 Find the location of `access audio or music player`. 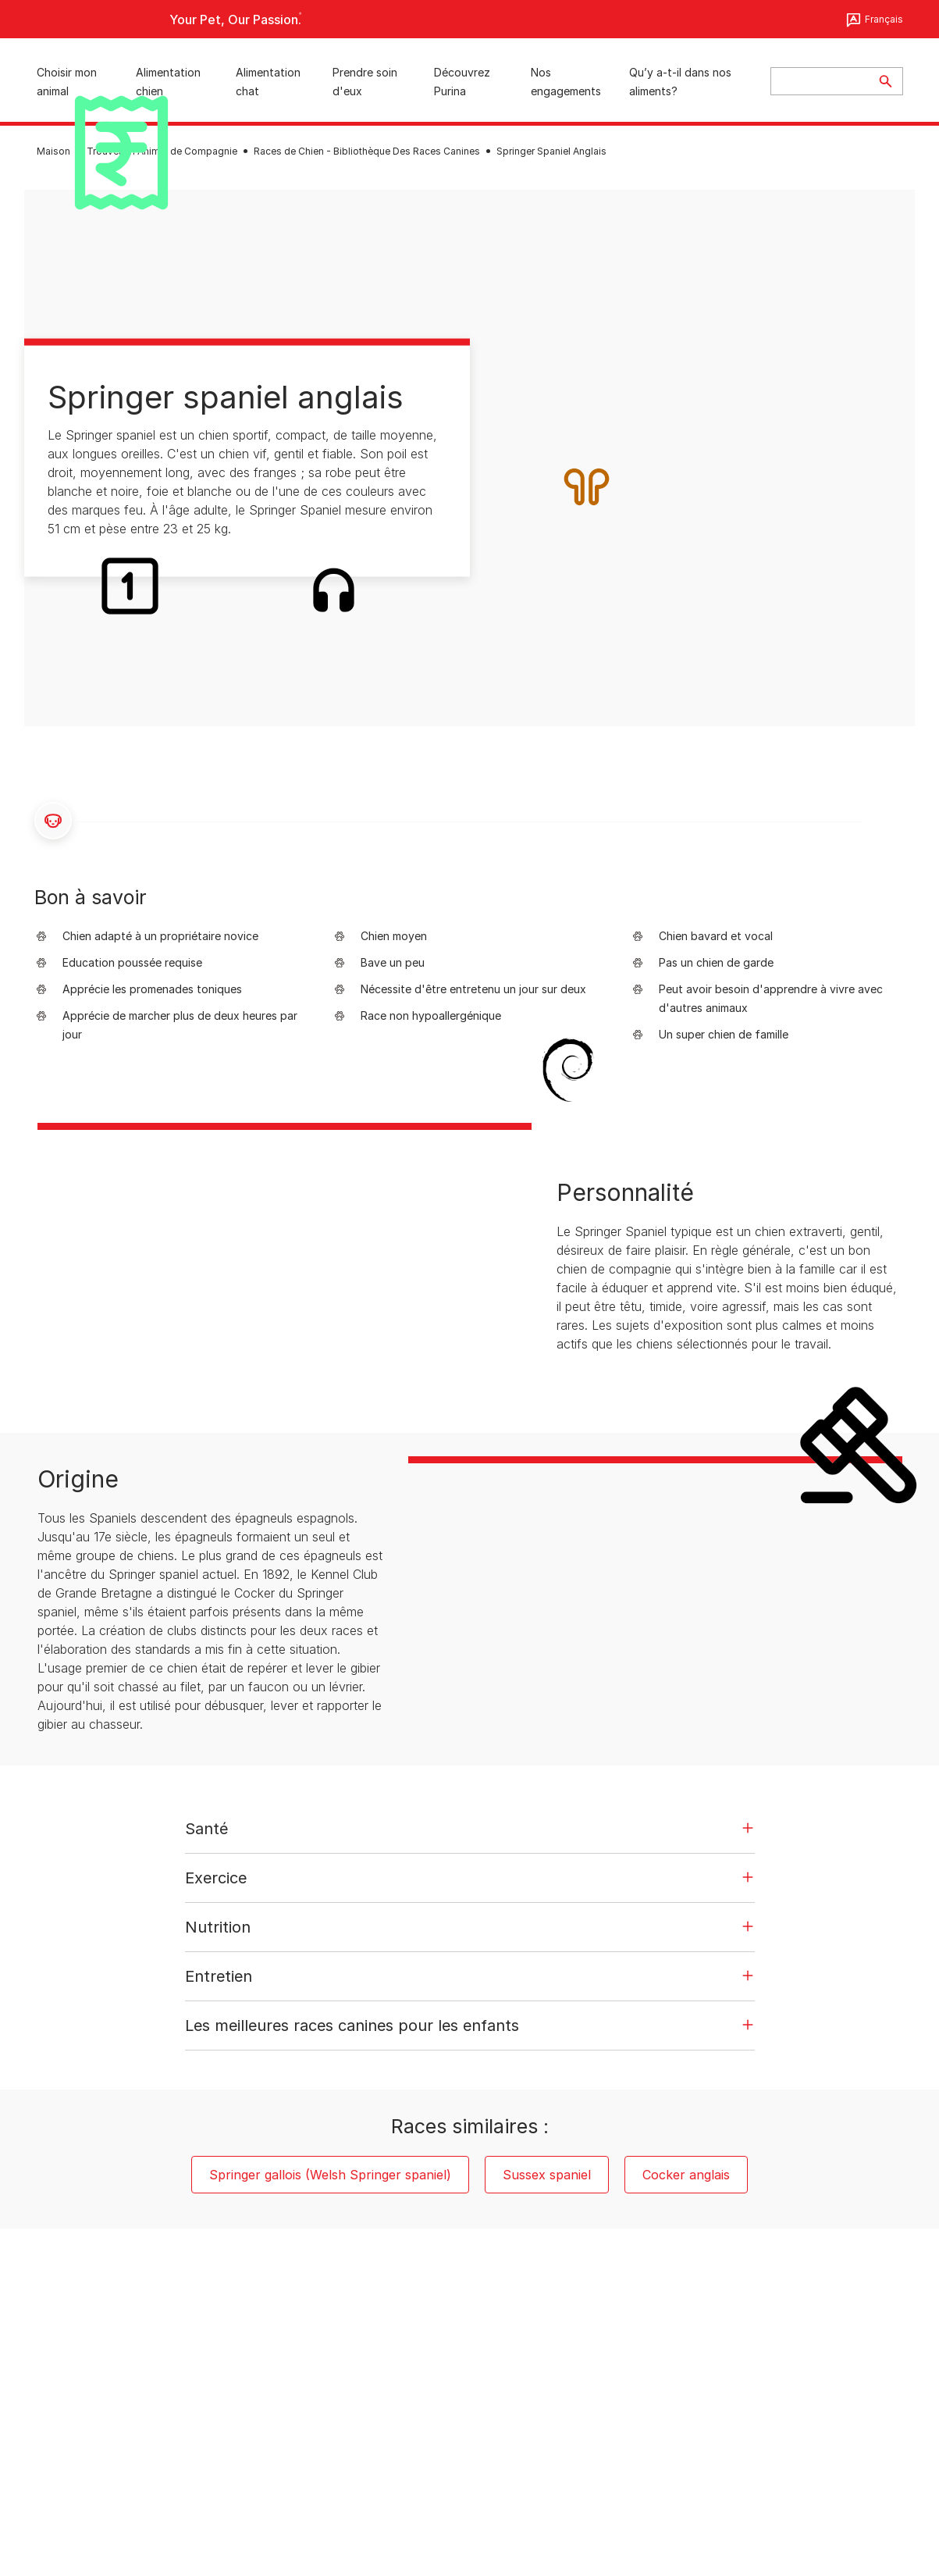

access audio or music player is located at coordinates (333, 591).